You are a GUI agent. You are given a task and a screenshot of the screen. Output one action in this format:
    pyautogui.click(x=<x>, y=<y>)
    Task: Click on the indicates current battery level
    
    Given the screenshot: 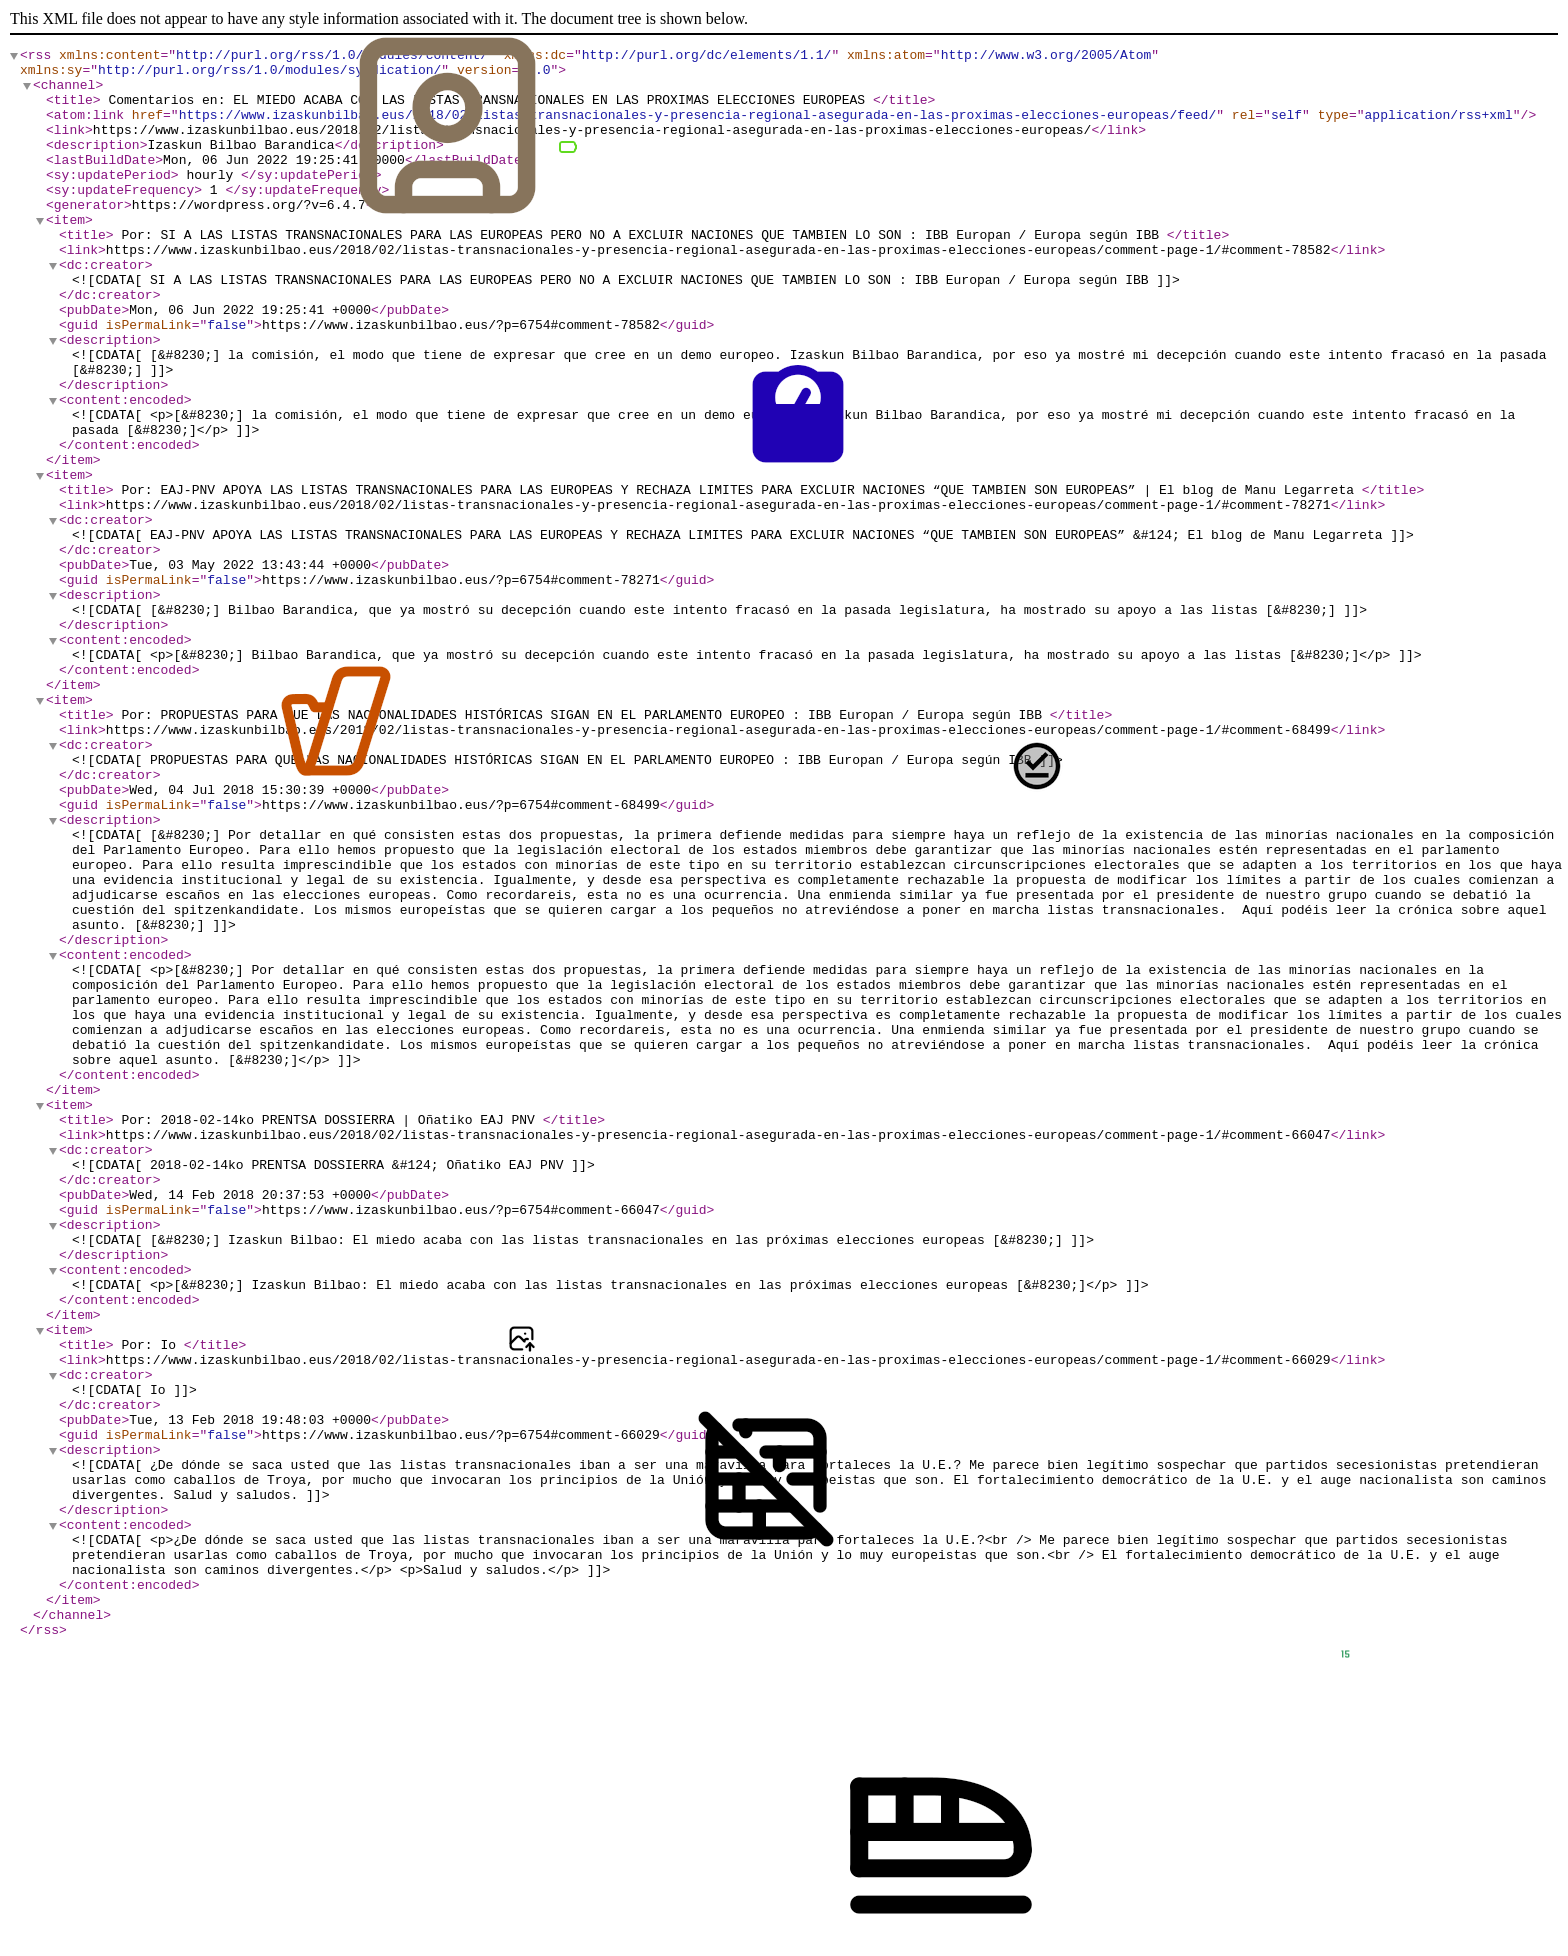 What is the action you would take?
    pyautogui.click(x=568, y=147)
    